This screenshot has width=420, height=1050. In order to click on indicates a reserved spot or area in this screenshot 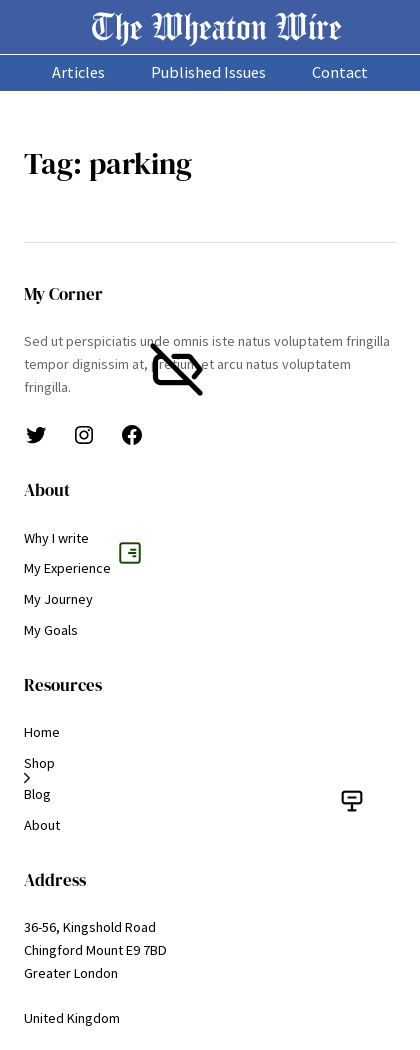, I will do `click(352, 801)`.